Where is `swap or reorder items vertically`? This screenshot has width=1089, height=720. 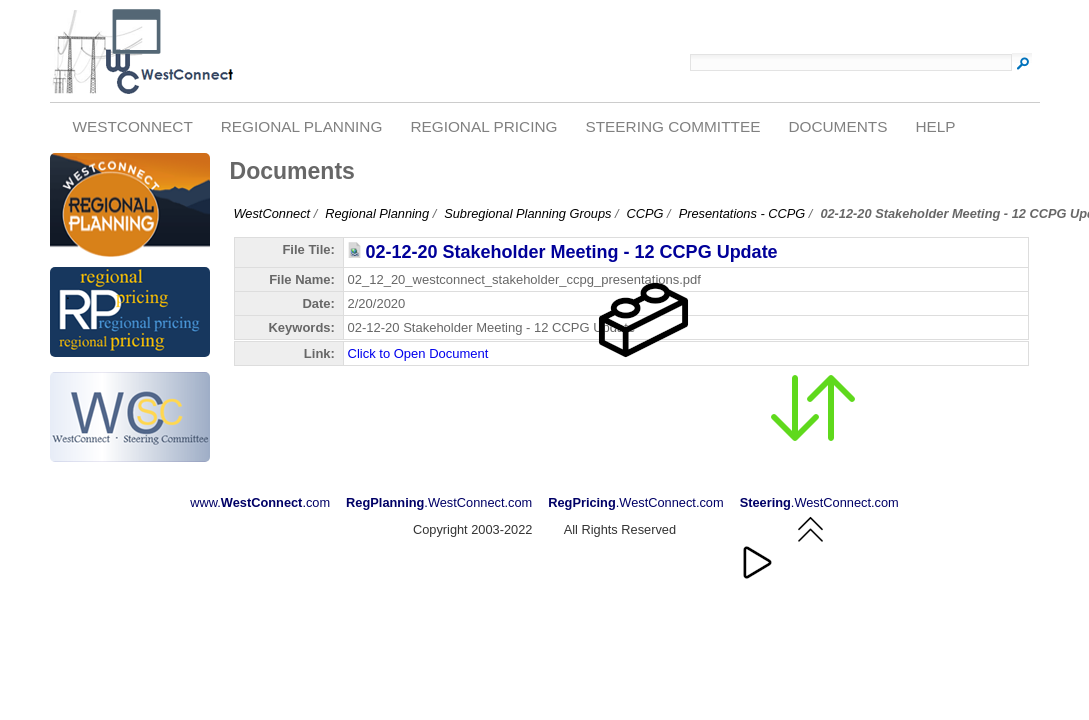
swap or reorder items vertically is located at coordinates (813, 408).